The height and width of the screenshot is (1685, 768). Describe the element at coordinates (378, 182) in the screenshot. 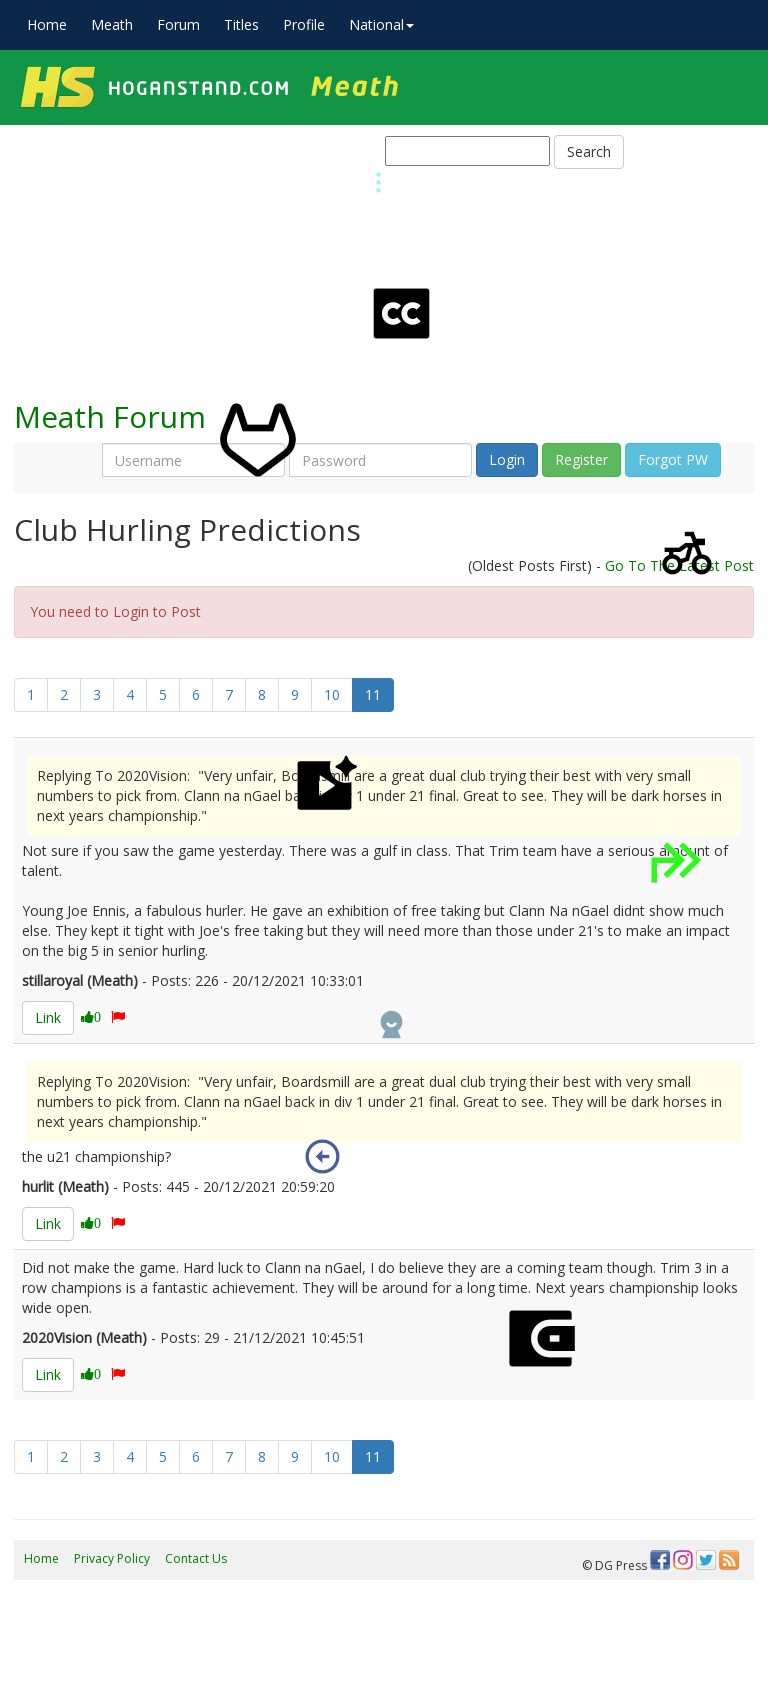

I see `open more options menu` at that location.